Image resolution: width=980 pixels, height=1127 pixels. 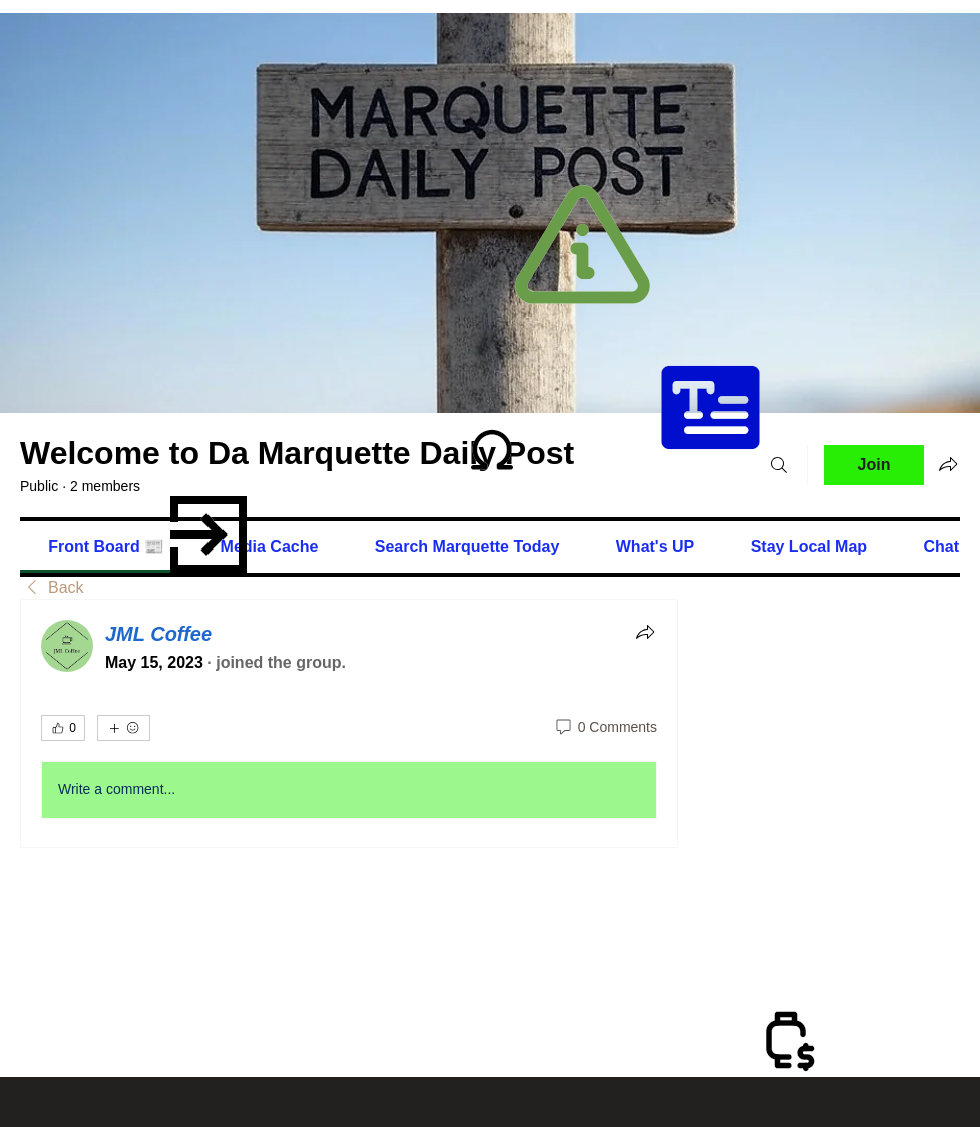 What do you see at coordinates (710, 407) in the screenshot?
I see `read articles from The New York Times` at bounding box center [710, 407].